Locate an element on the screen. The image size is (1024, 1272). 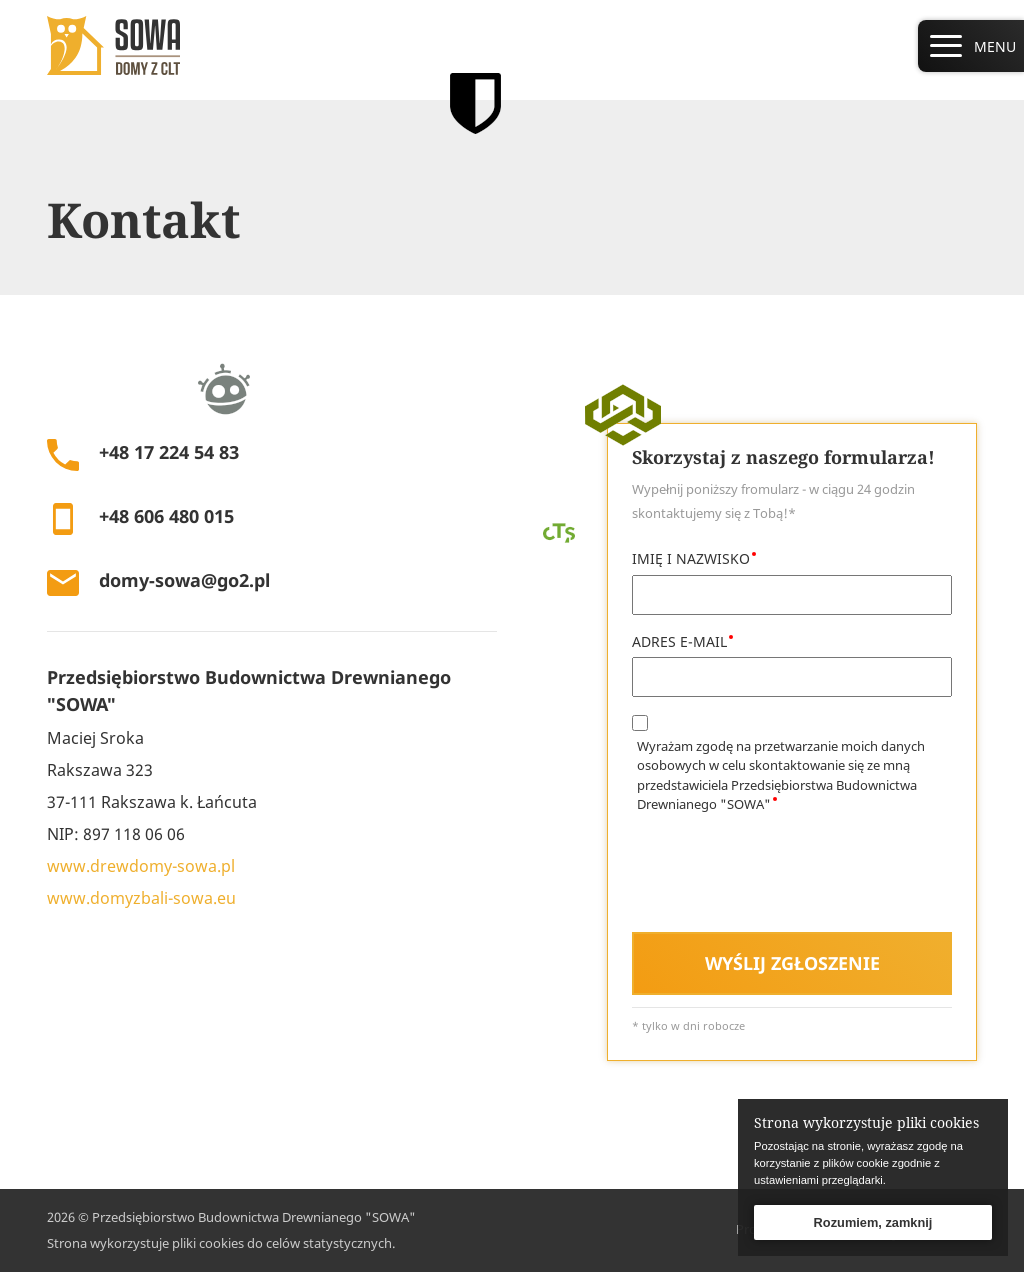
visit freepik website is located at coordinates (224, 389).